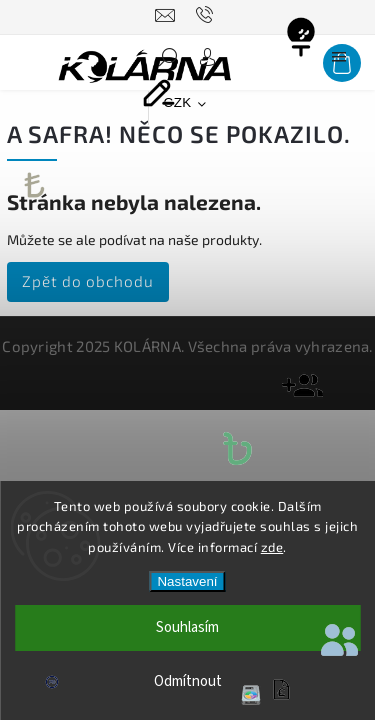  What do you see at coordinates (251, 695) in the screenshot?
I see `view disk partitions on a multi-partition drive` at bounding box center [251, 695].